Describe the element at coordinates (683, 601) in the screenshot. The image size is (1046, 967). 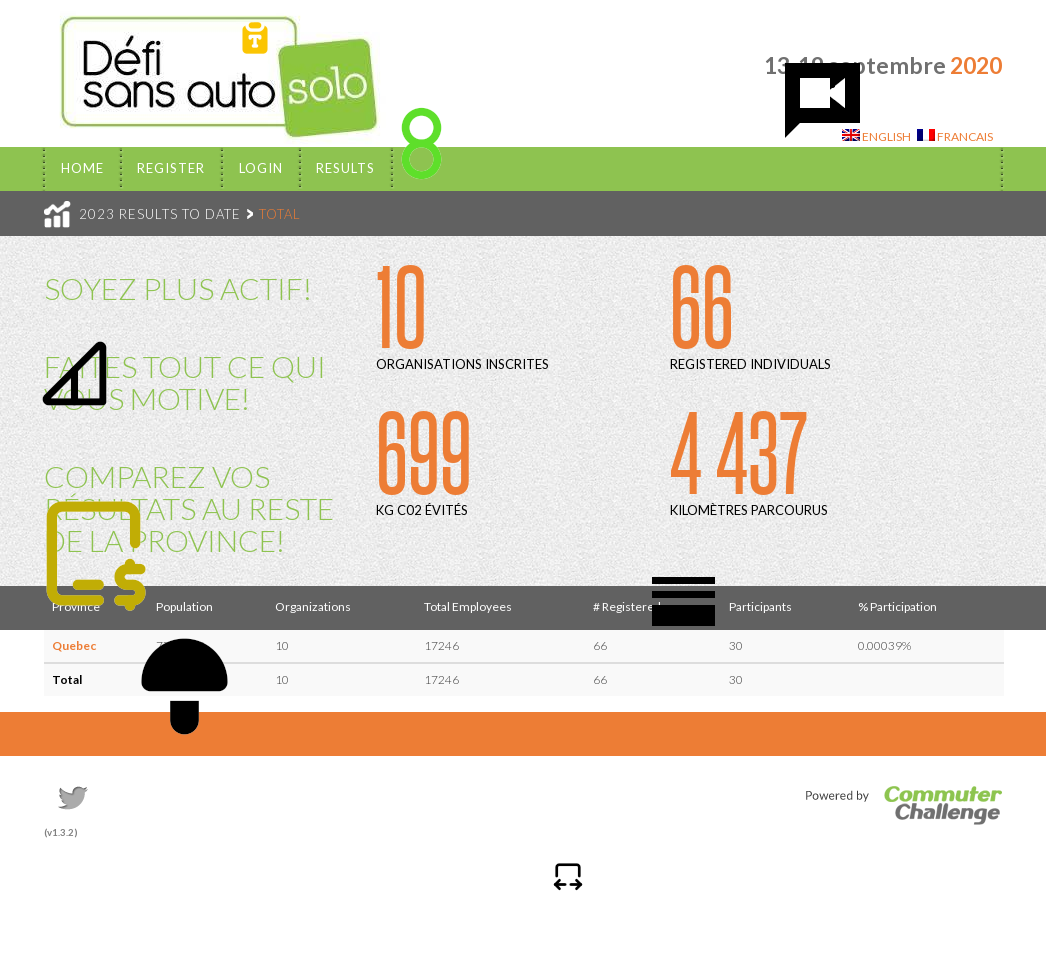
I see `split view horizontally` at that location.